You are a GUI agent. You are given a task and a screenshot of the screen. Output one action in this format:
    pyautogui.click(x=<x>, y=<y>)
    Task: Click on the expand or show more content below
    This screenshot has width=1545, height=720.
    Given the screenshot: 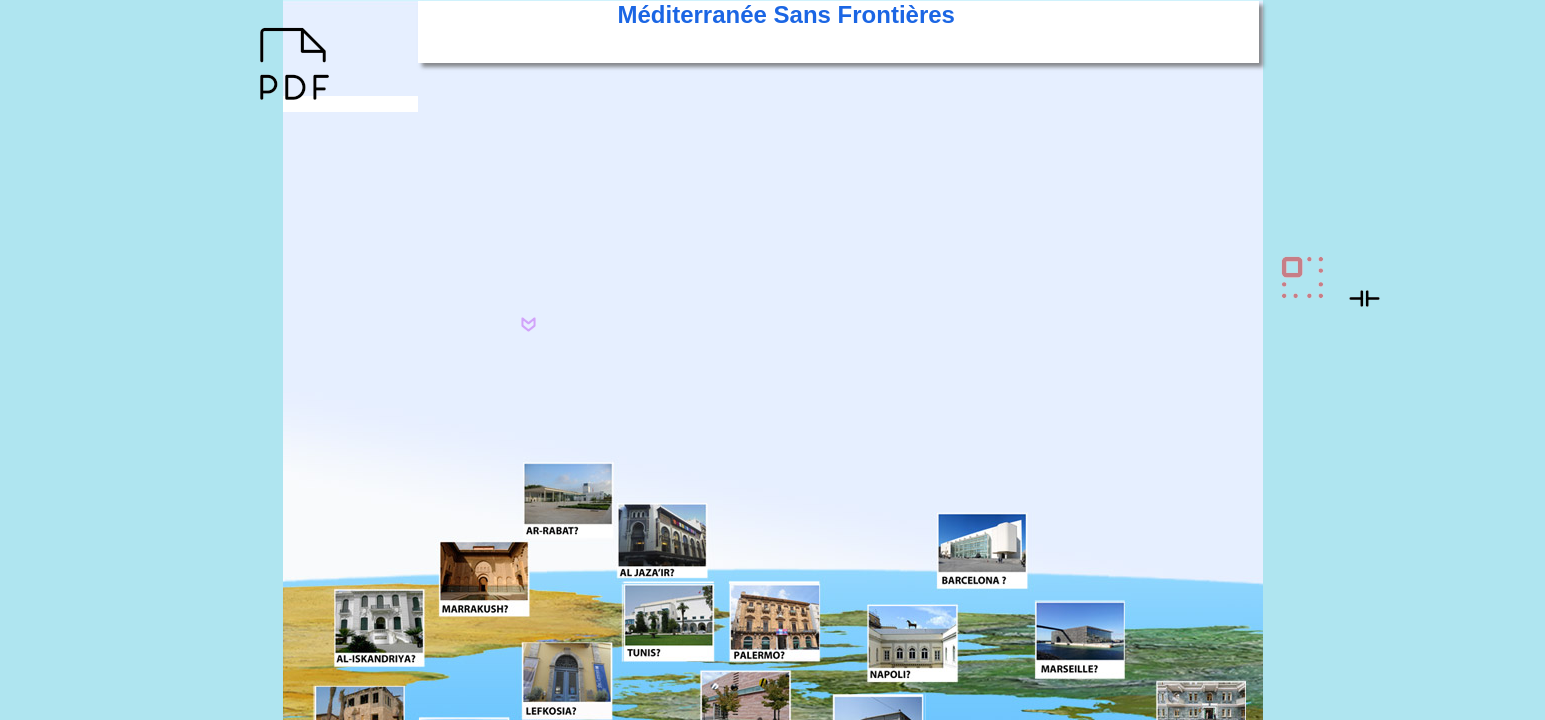 What is the action you would take?
    pyautogui.click(x=528, y=324)
    